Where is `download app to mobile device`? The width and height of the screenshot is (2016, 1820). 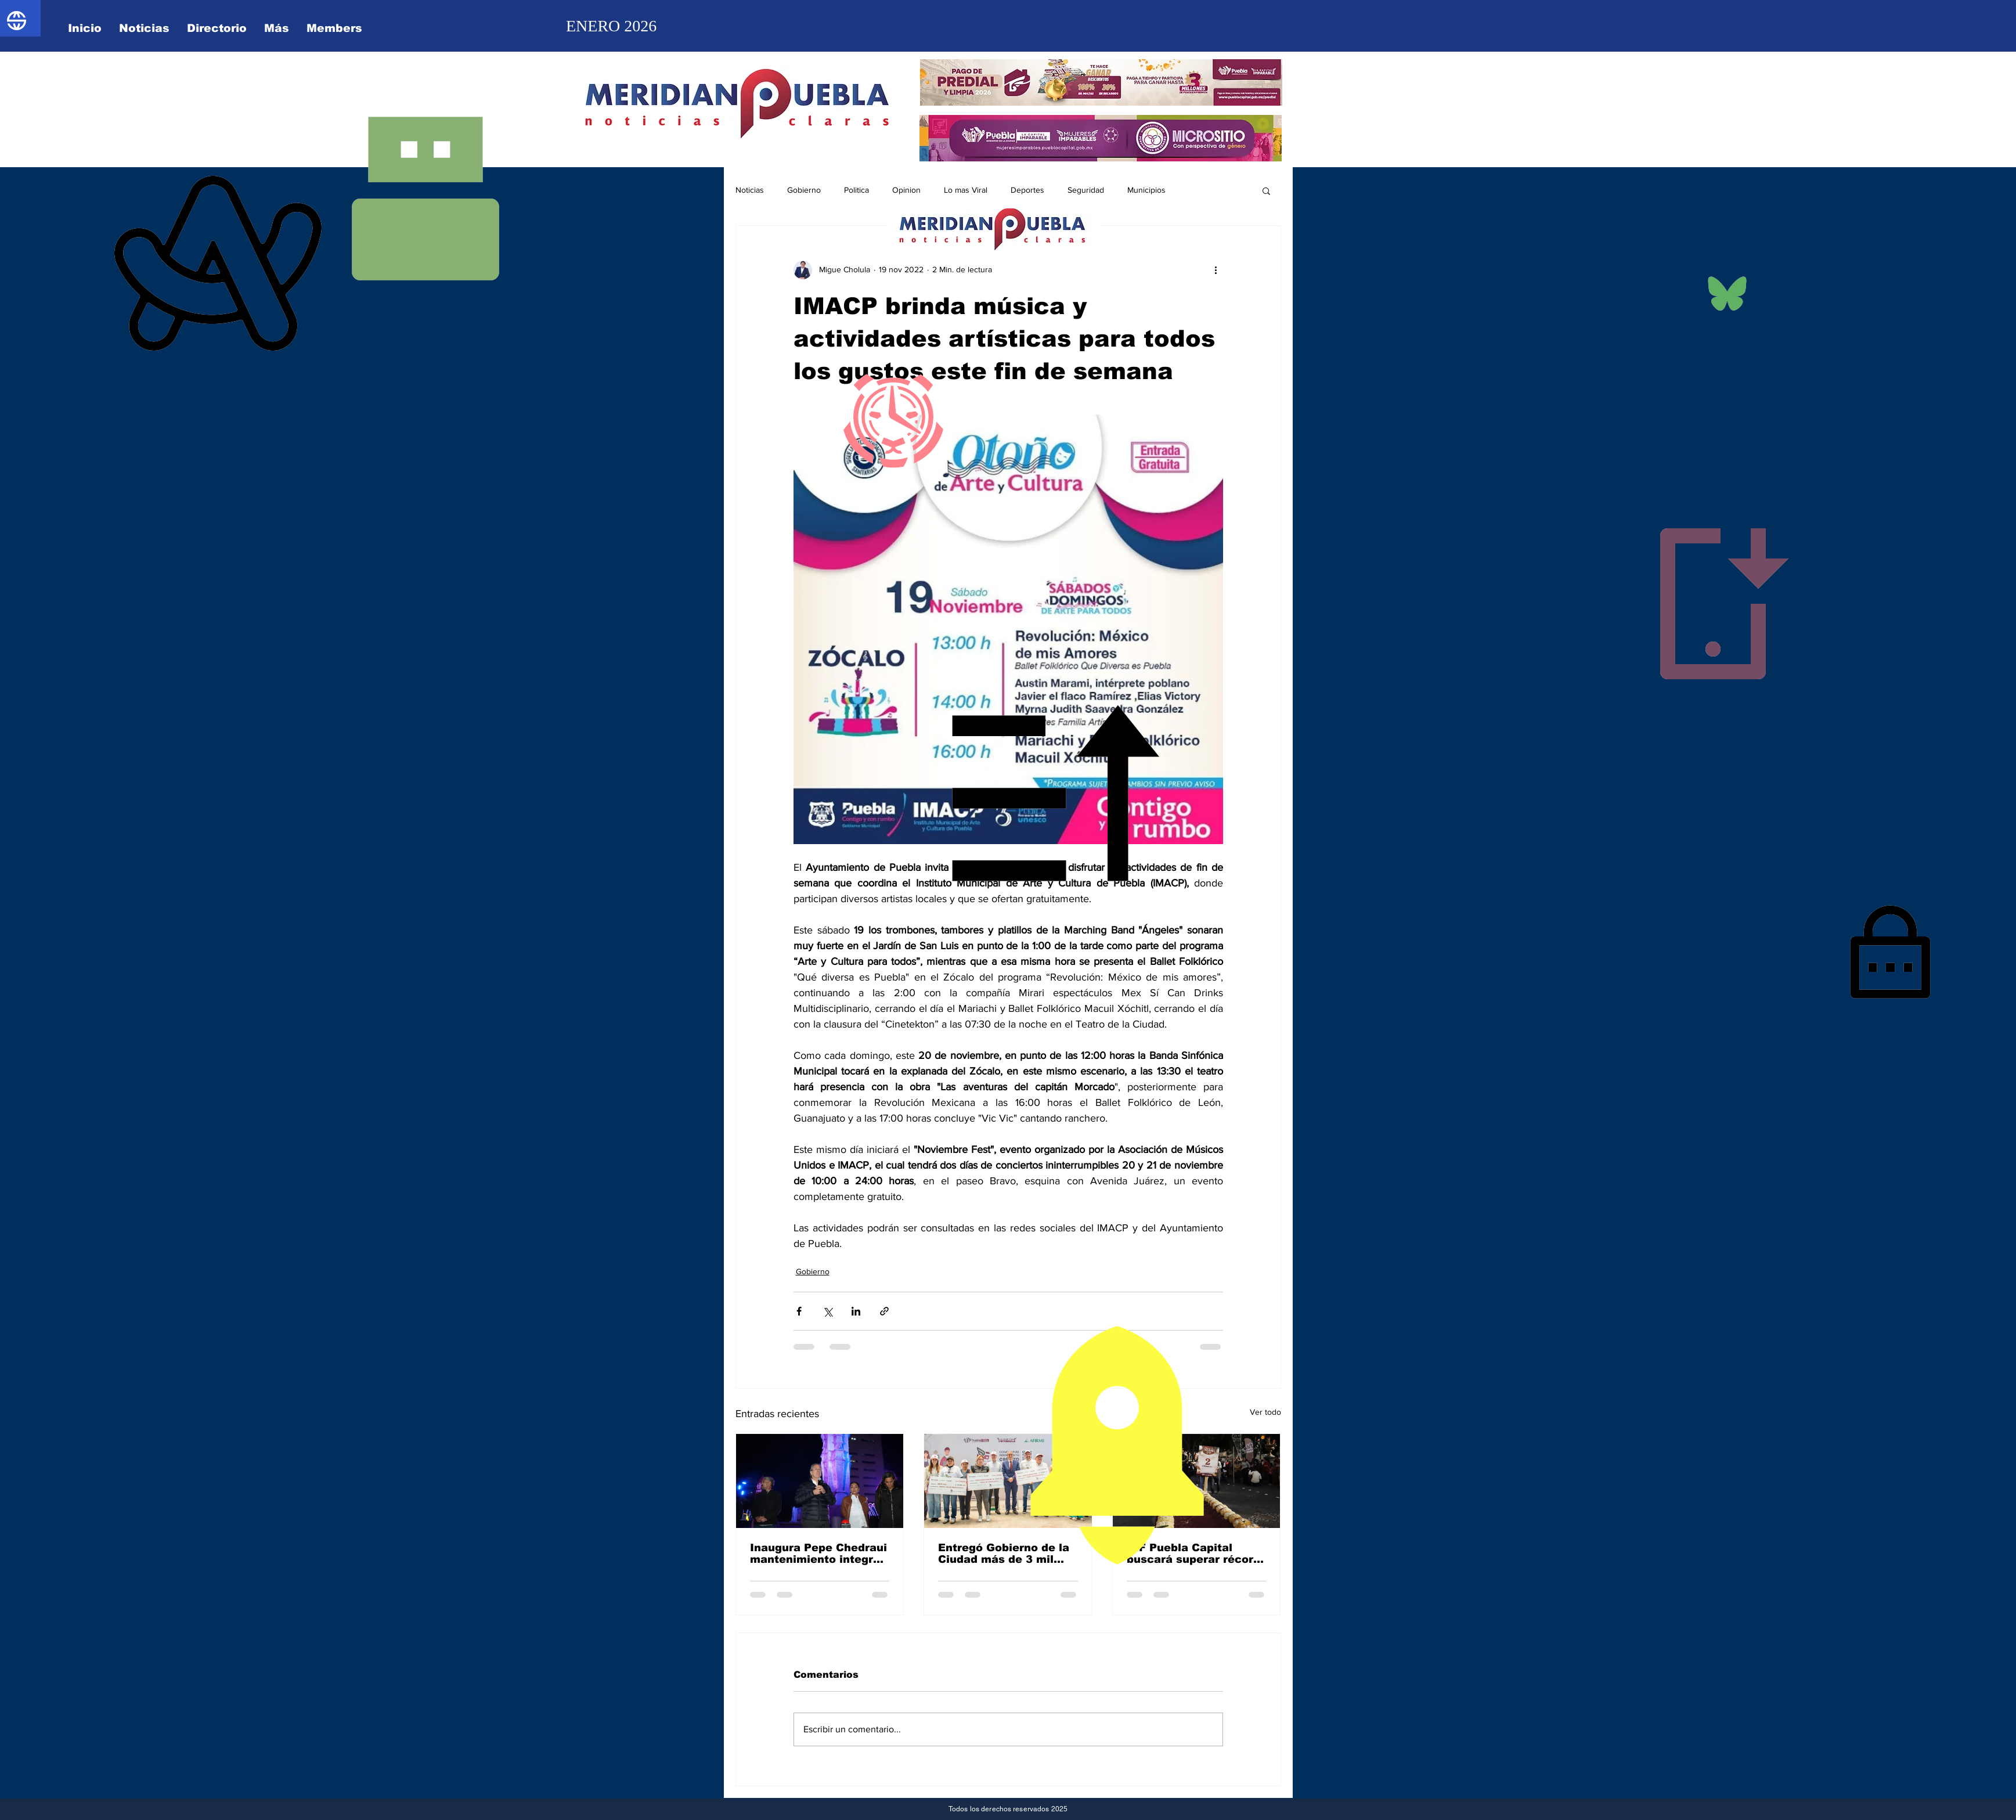 download app to mobile device is located at coordinates (1713, 604).